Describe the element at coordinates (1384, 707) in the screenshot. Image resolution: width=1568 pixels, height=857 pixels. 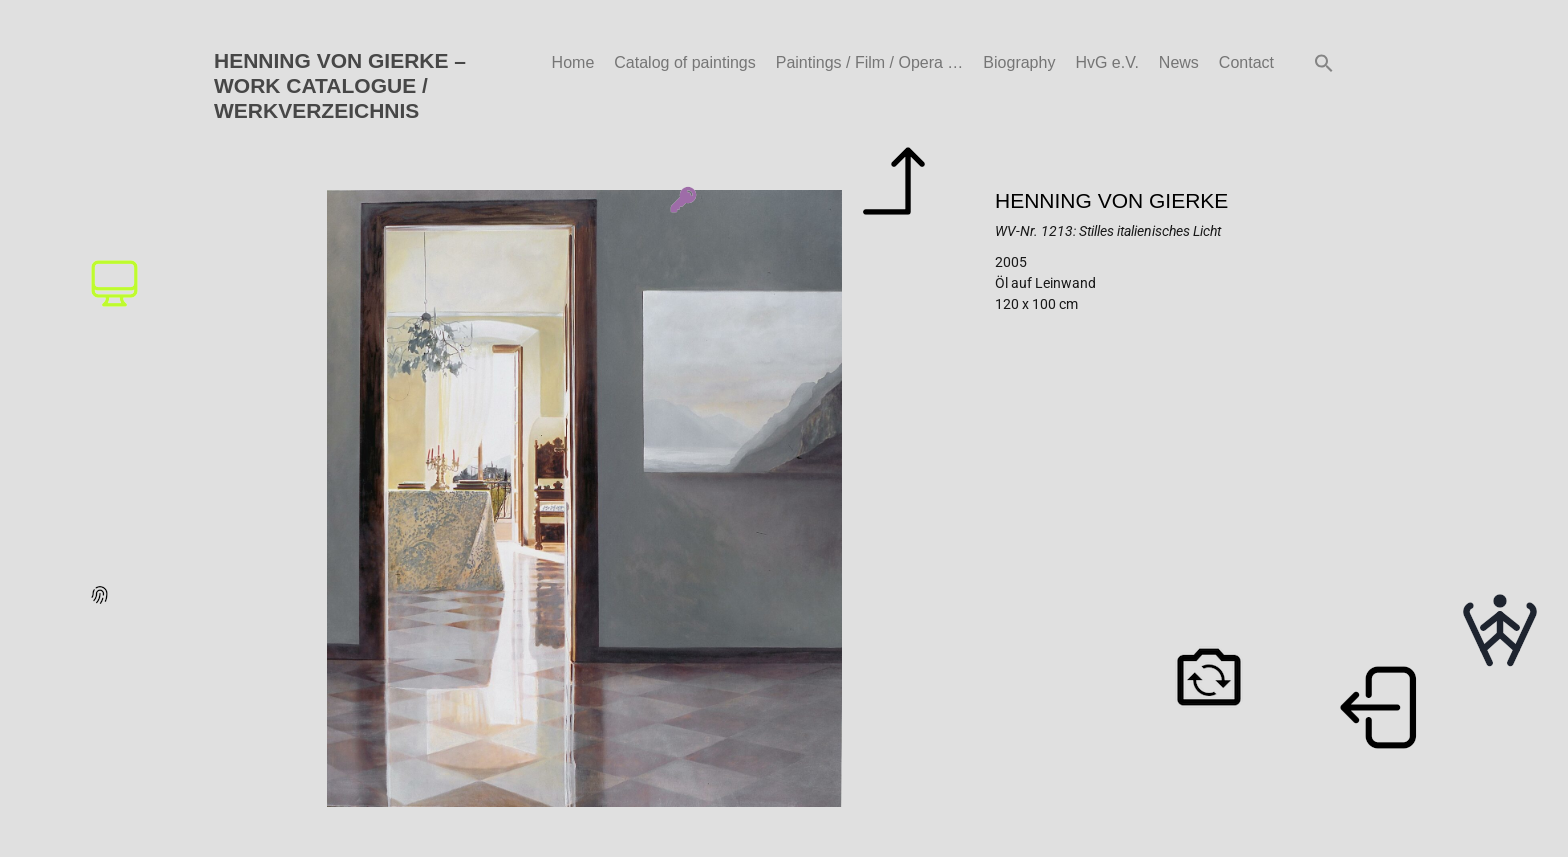
I see `log out of your account` at that location.